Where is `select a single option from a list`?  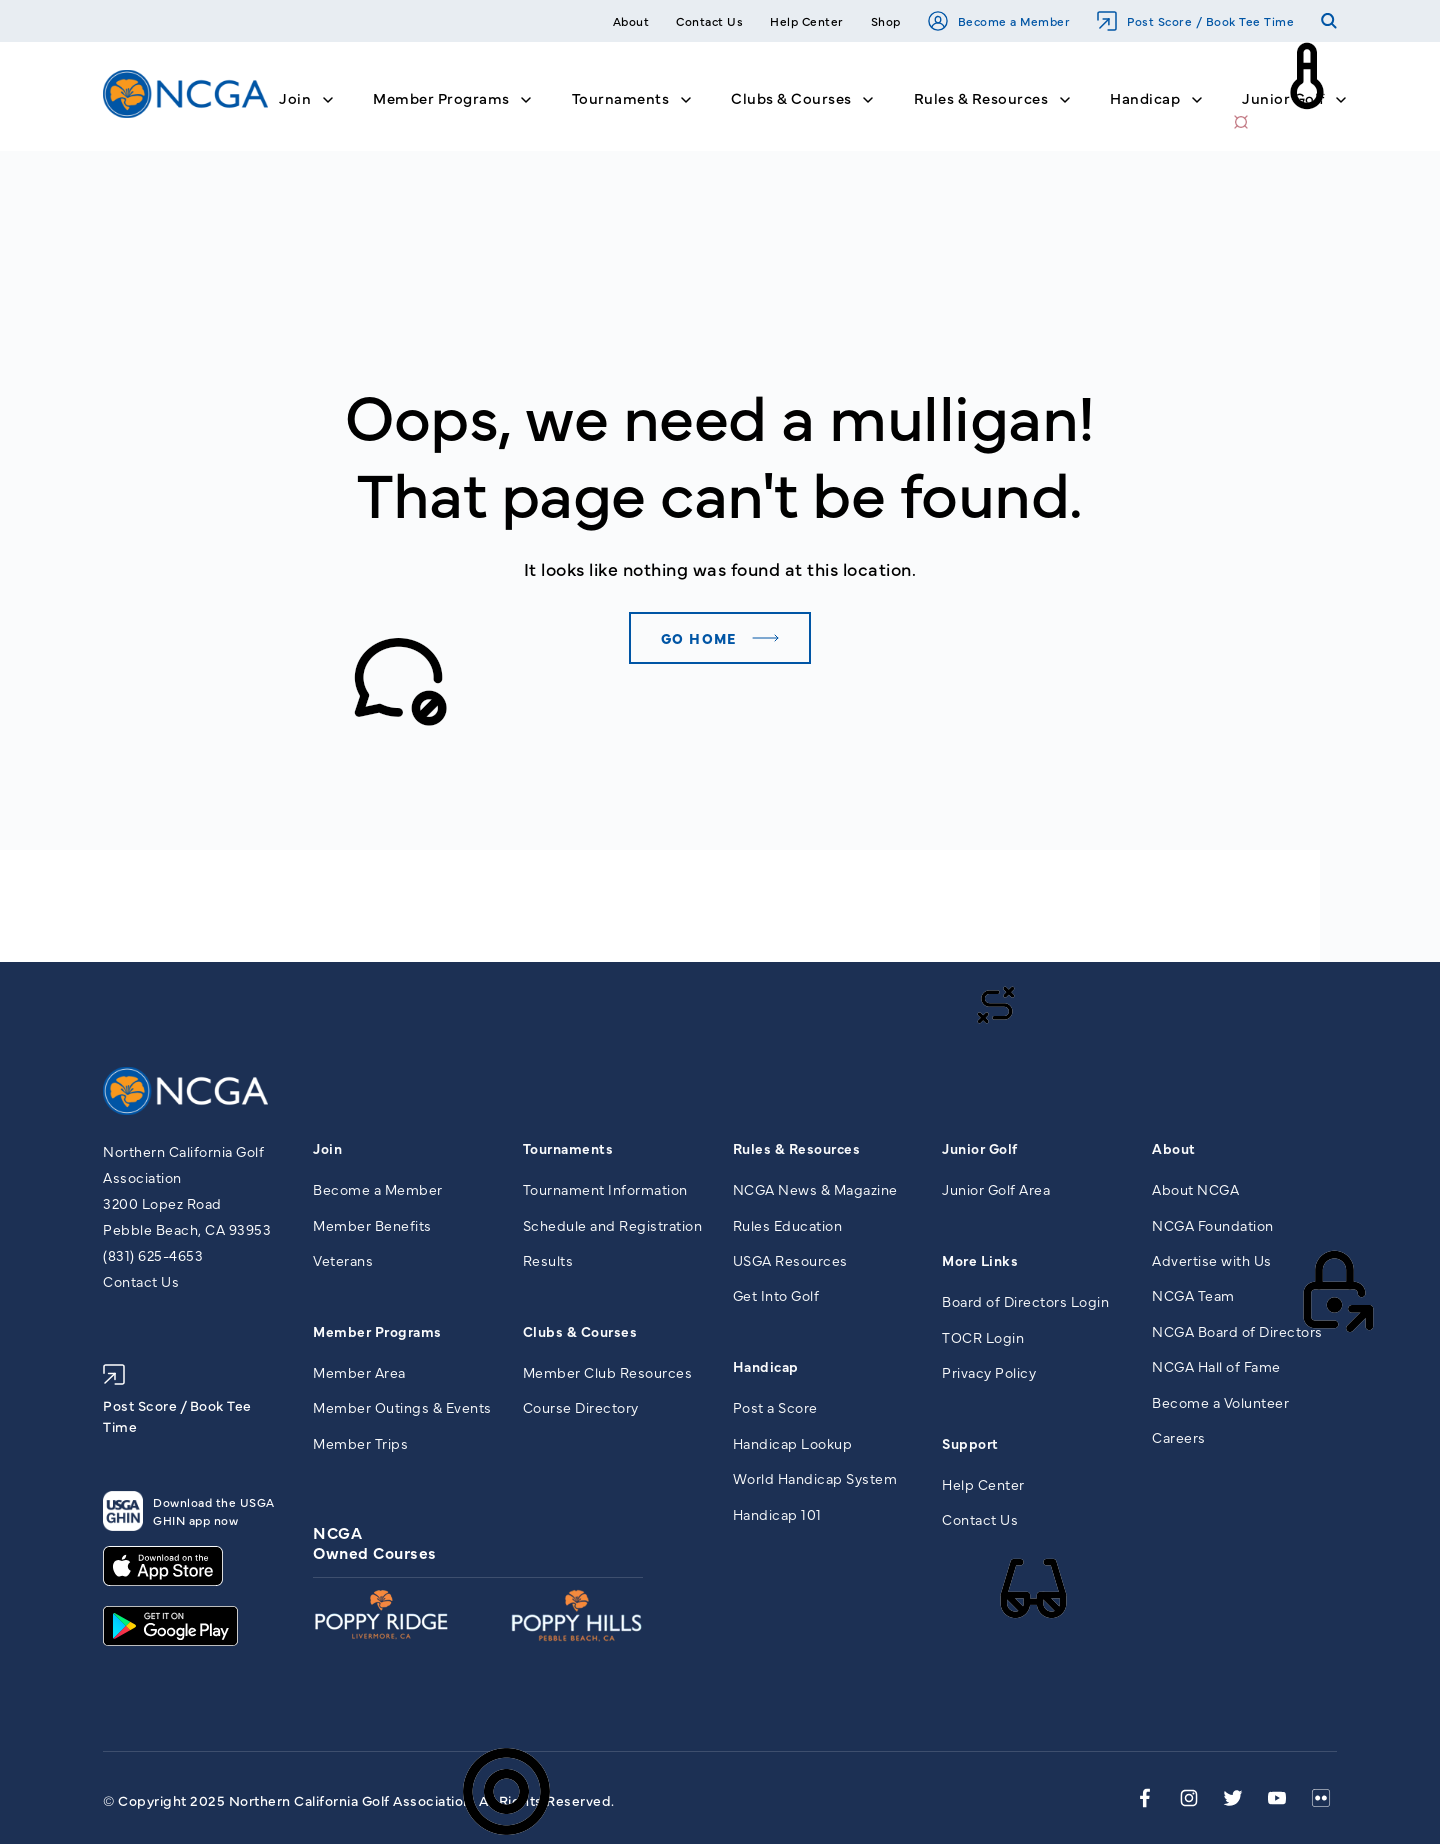 select a single option from a list is located at coordinates (506, 1791).